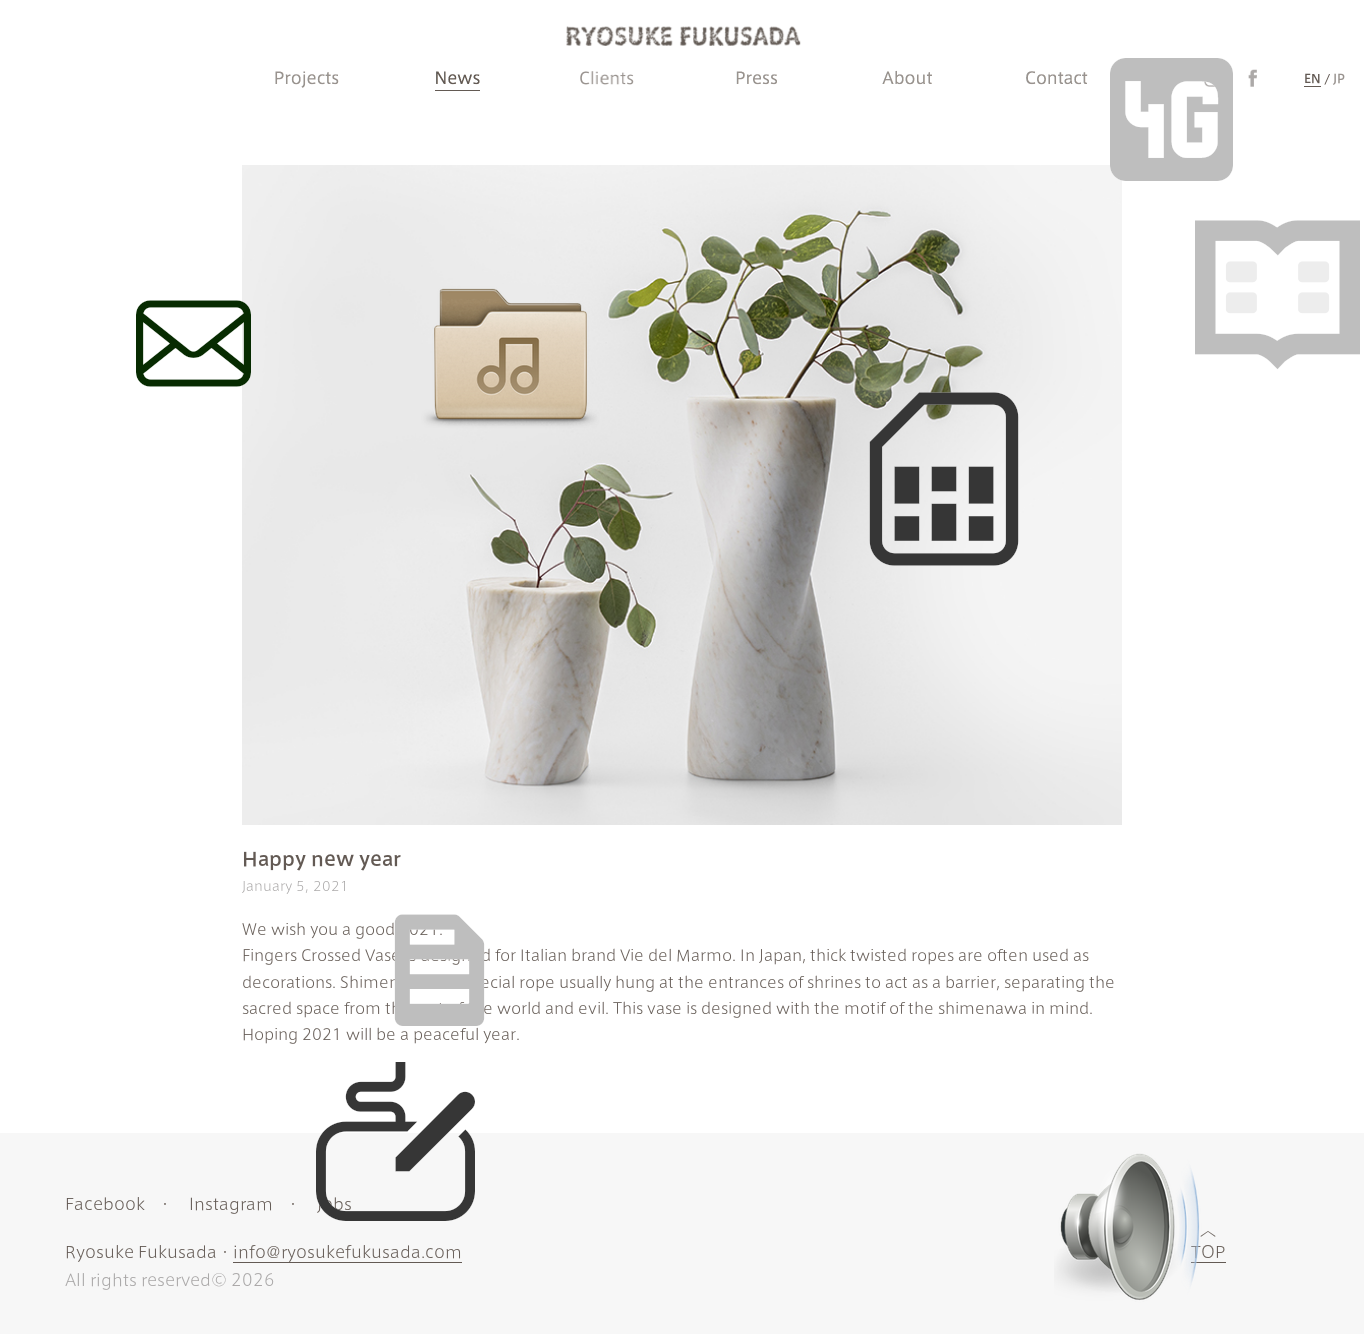 This screenshot has height=1334, width=1364. Describe the element at coordinates (1171, 119) in the screenshot. I see `indicates active 4G cellular network connection` at that location.